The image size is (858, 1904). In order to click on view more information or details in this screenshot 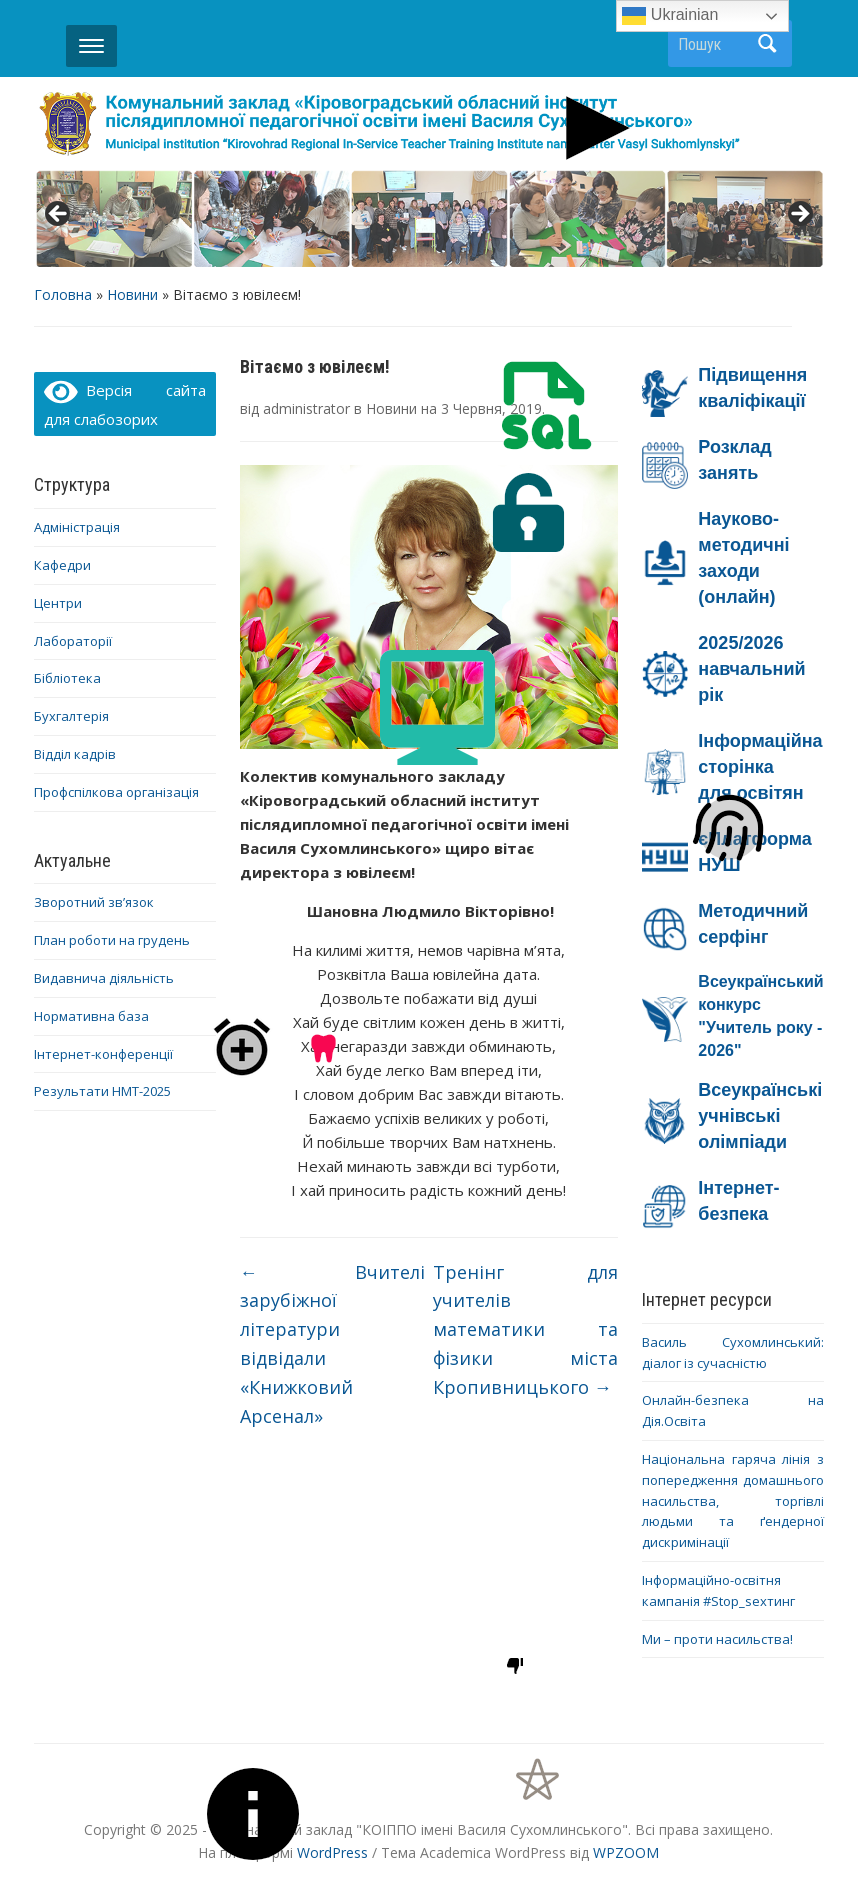, I will do `click(253, 1814)`.